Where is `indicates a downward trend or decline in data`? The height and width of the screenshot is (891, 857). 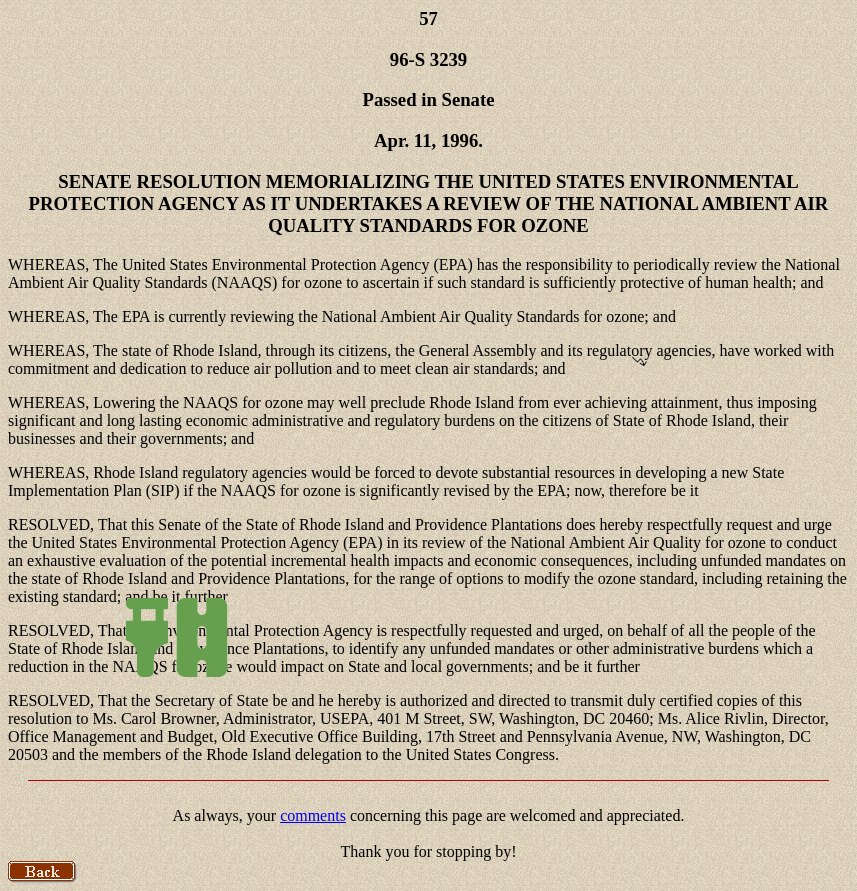
indicates a downward trend or decline in data is located at coordinates (639, 361).